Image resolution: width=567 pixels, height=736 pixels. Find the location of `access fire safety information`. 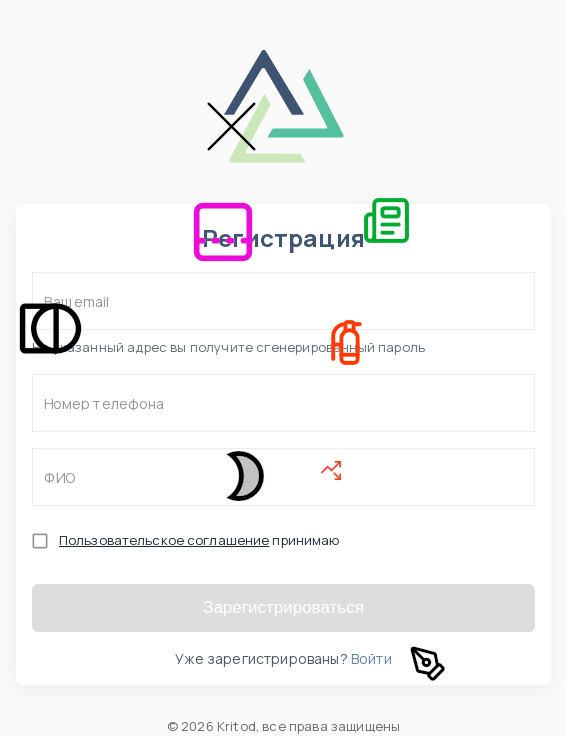

access fire safety information is located at coordinates (347, 342).